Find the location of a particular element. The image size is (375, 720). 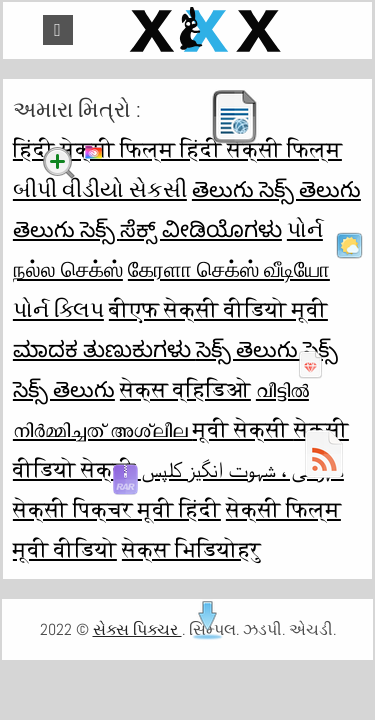

libreoffice web document file type is located at coordinates (234, 116).